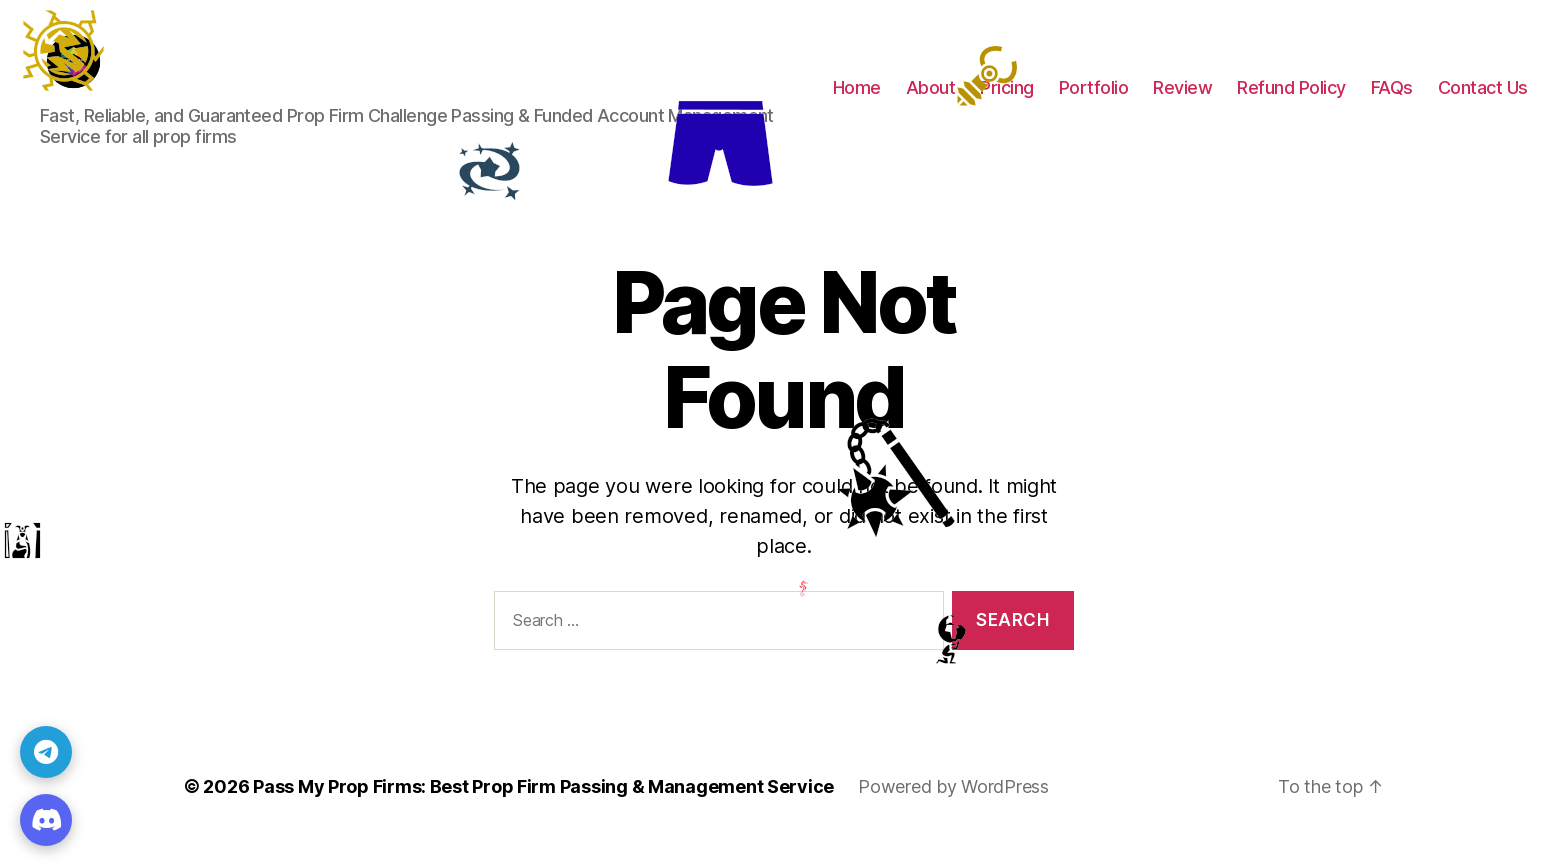 This screenshot has height=866, width=1568. I want to click on select underwear or shorts in a clothing game, so click(720, 143).